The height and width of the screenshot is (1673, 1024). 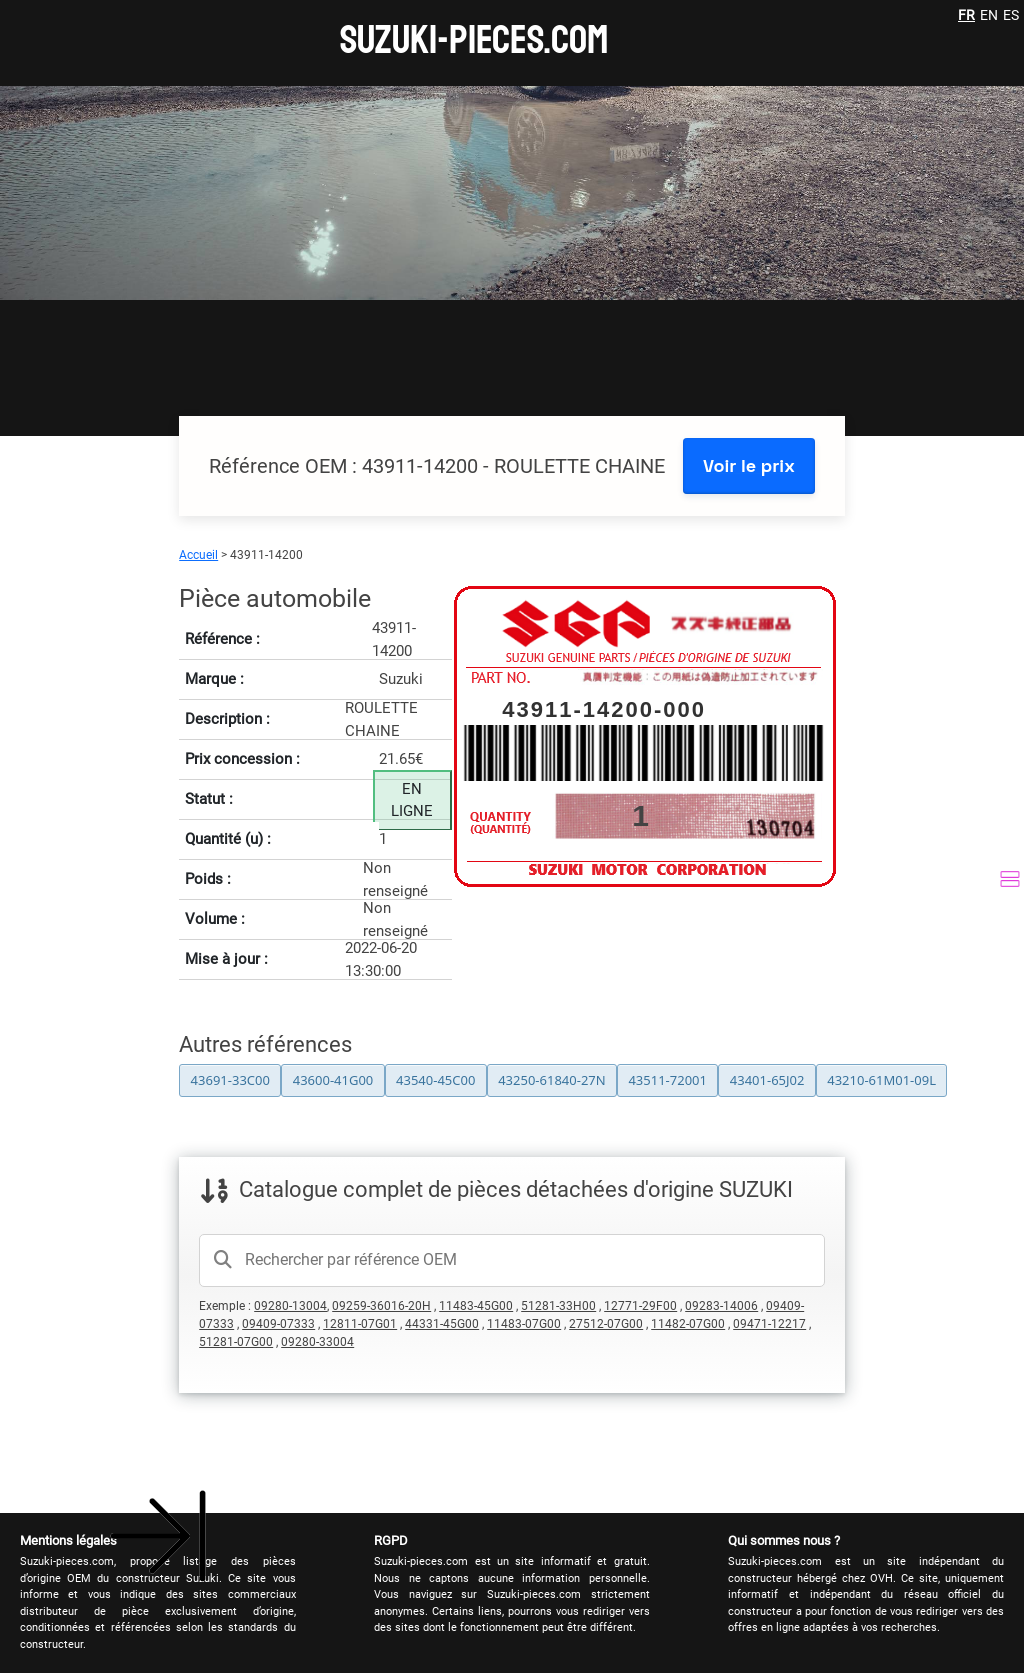 What do you see at coordinates (1010, 879) in the screenshot?
I see `switch to row view layout` at bounding box center [1010, 879].